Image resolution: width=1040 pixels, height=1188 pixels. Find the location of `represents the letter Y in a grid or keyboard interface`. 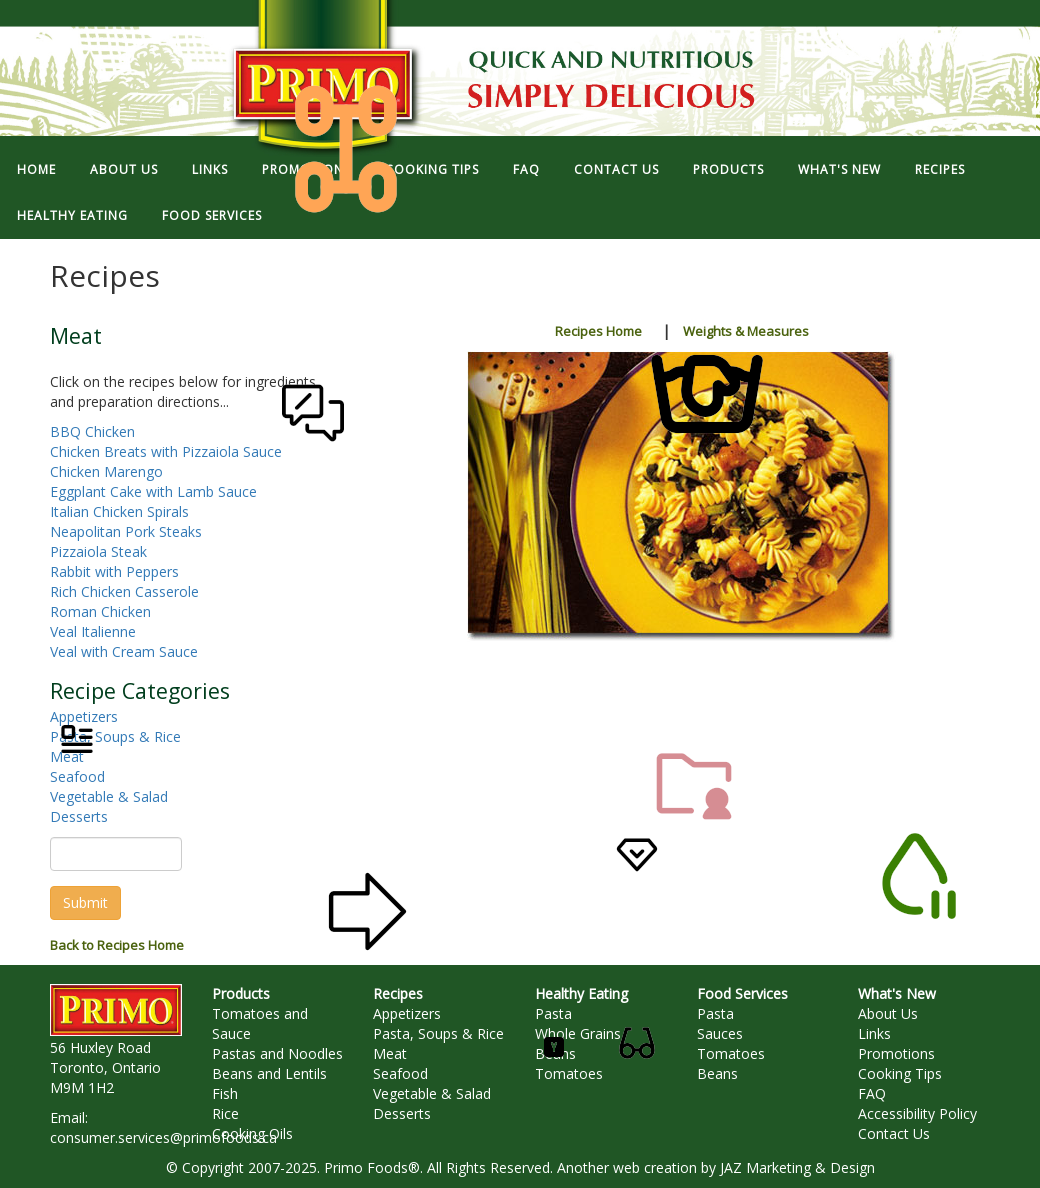

represents the letter Y in a grid or keyboard interface is located at coordinates (554, 1047).